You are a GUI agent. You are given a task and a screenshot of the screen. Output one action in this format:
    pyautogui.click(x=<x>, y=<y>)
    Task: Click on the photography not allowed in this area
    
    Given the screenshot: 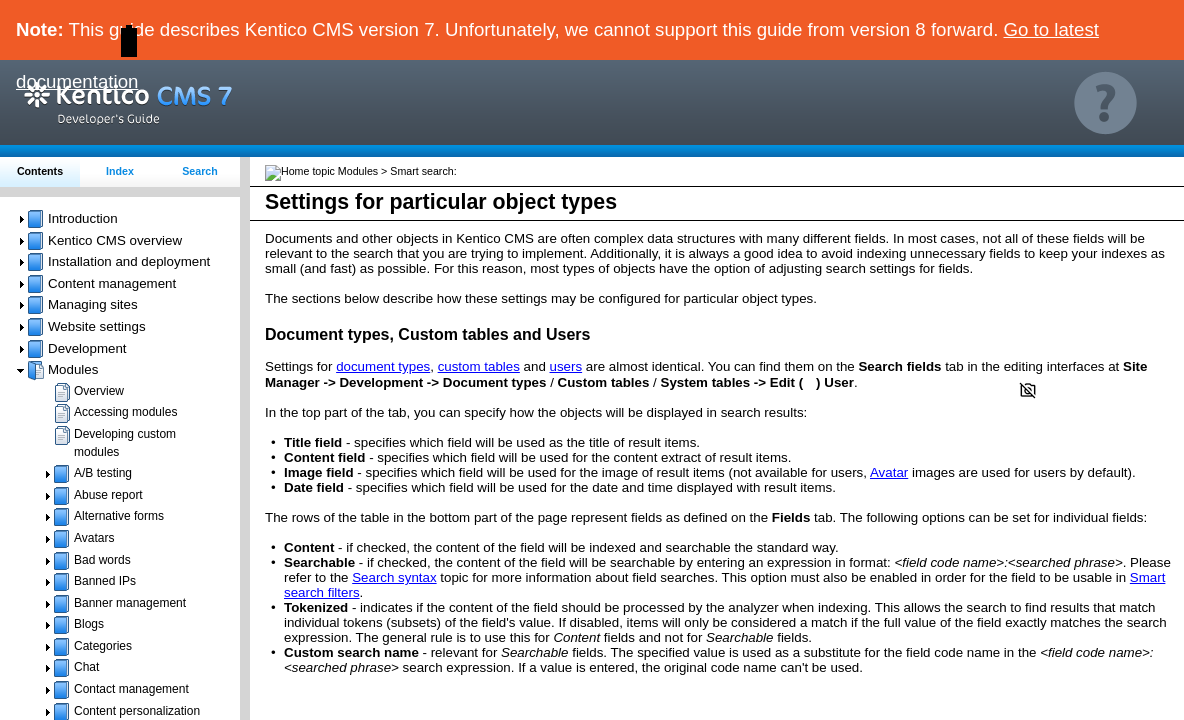 What is the action you would take?
    pyautogui.click(x=1028, y=390)
    